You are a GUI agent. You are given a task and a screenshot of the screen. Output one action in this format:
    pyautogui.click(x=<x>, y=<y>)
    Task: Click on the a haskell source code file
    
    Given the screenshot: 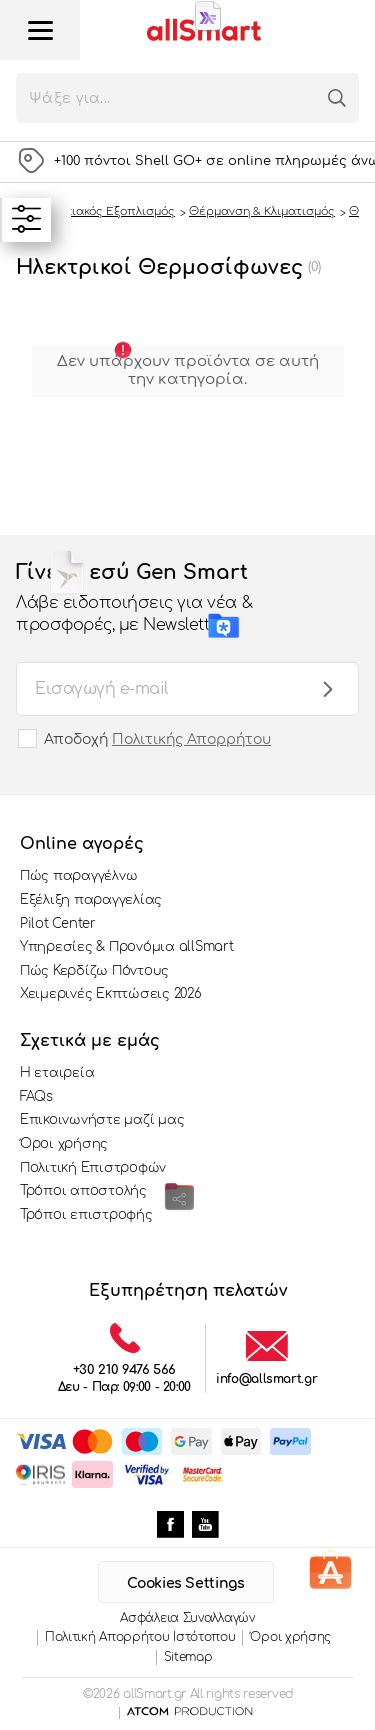 What is the action you would take?
    pyautogui.click(x=208, y=16)
    